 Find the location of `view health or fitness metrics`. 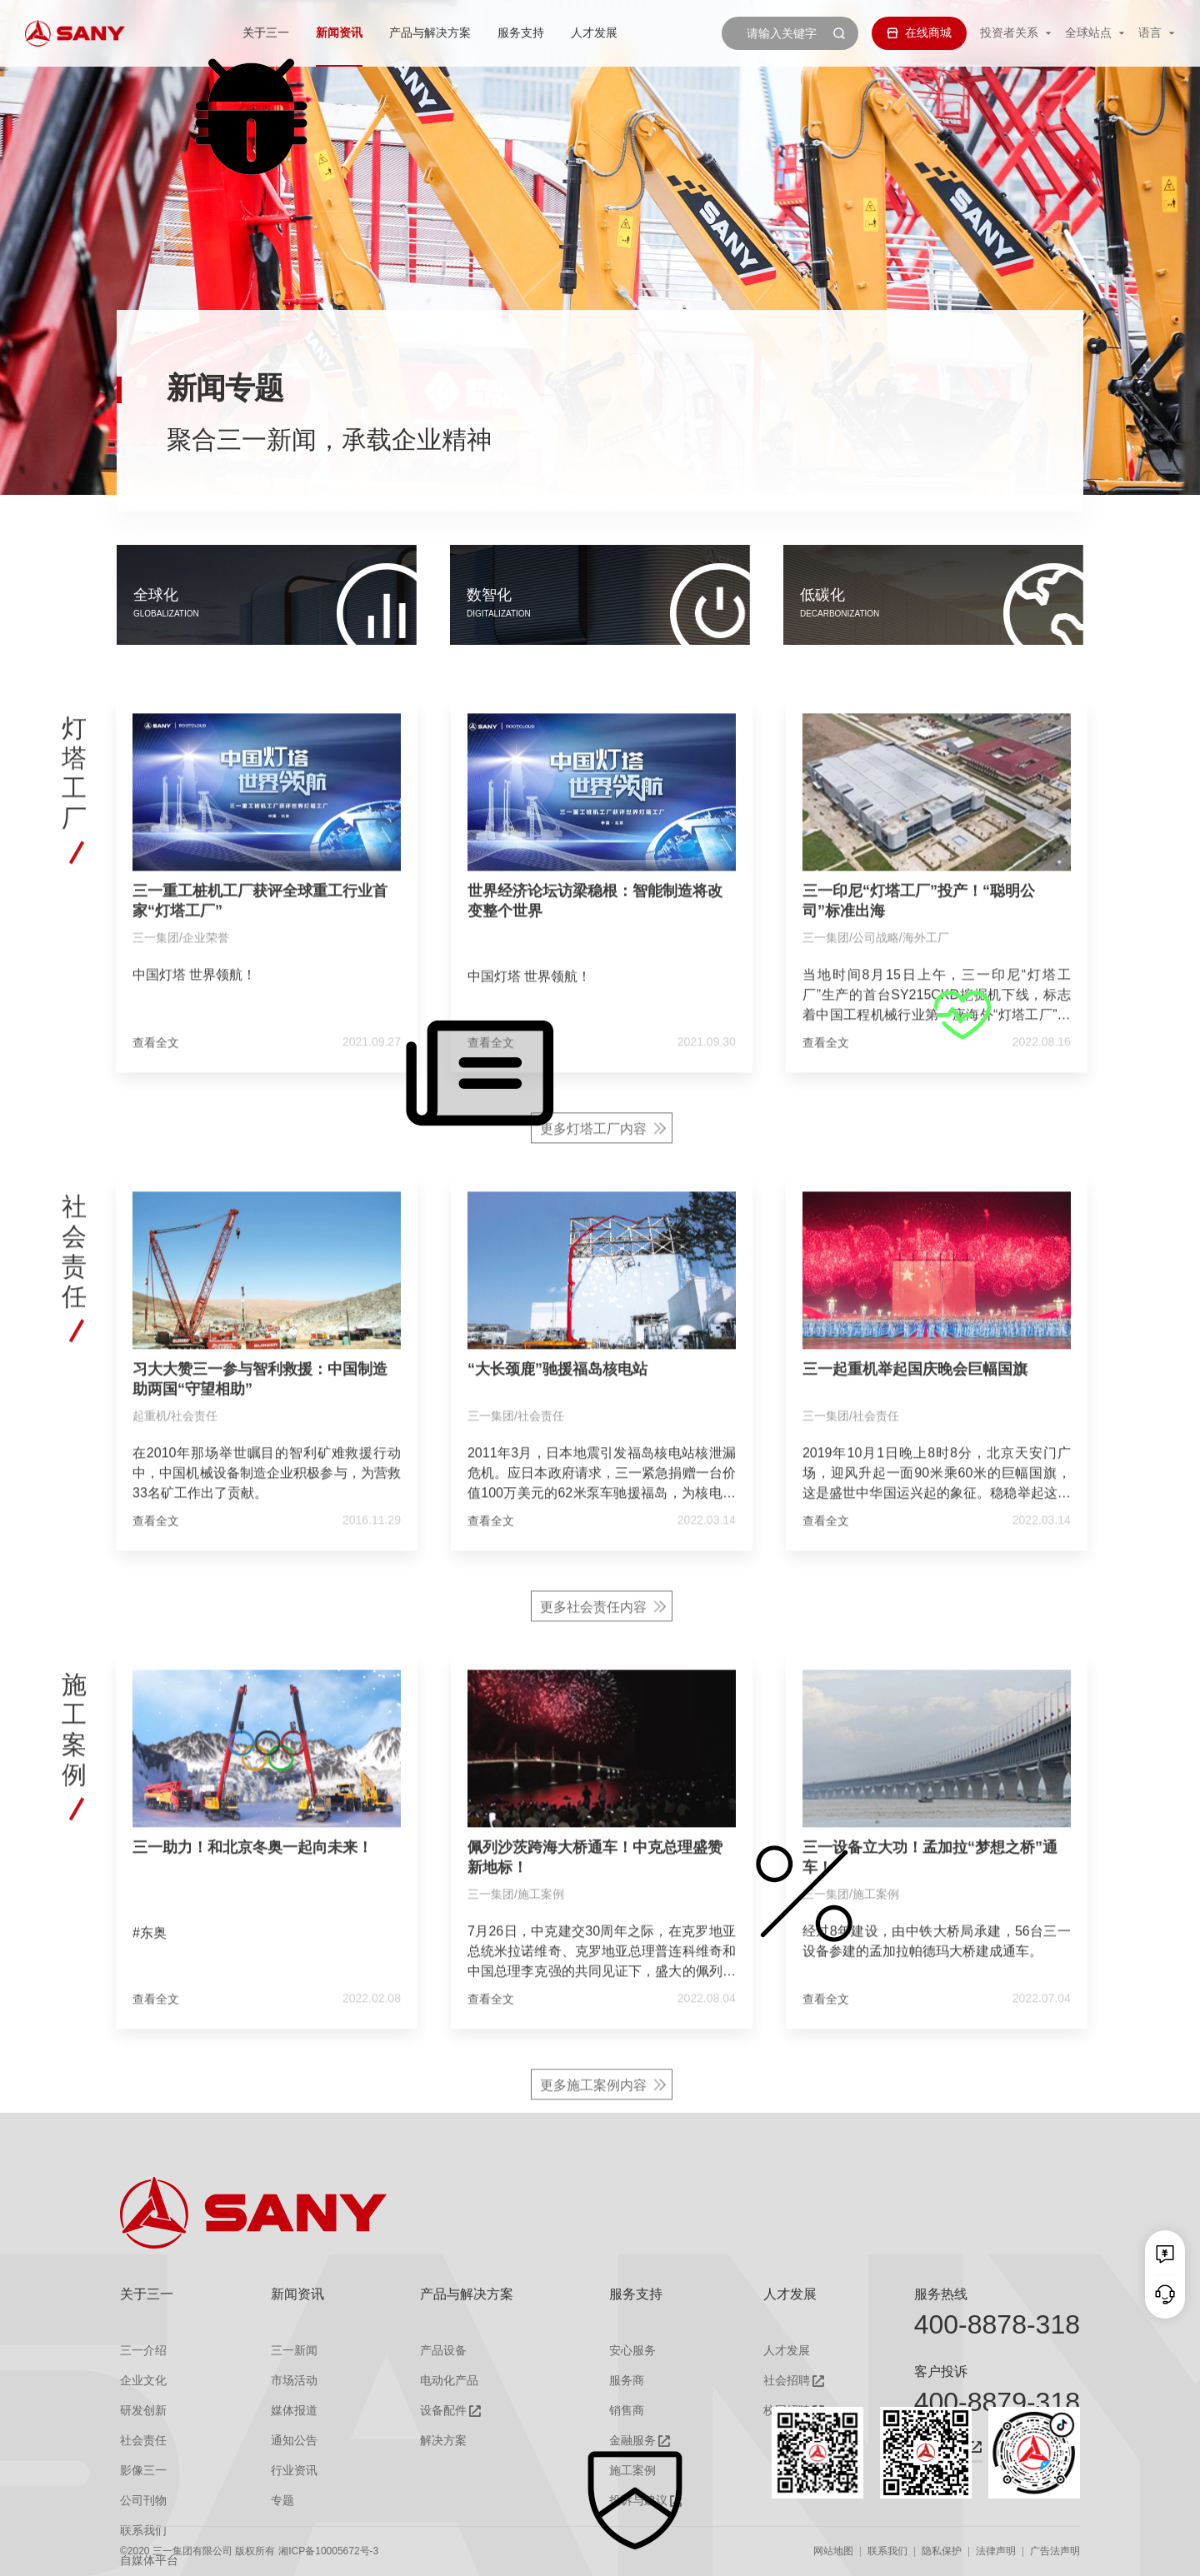

view health or fitness metrics is located at coordinates (962, 1013).